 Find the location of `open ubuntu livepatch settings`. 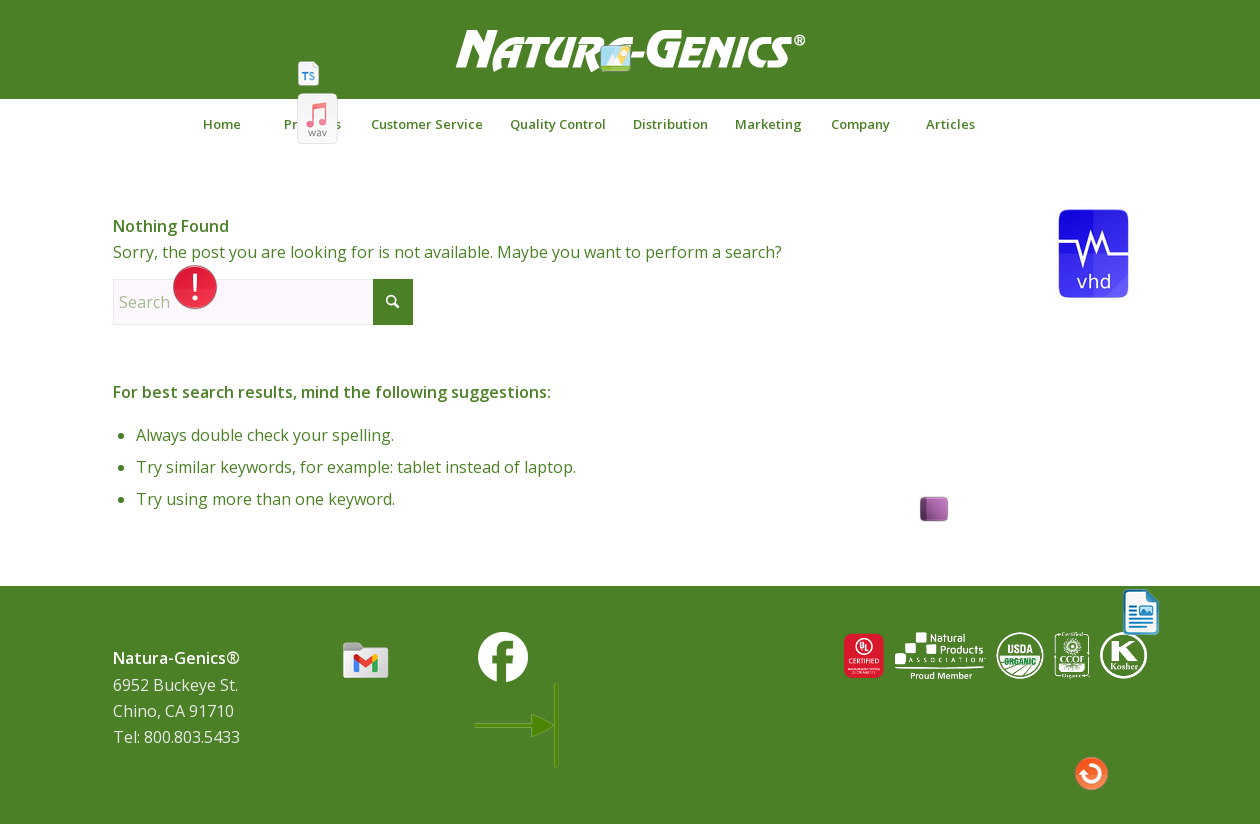

open ubuntu livepatch settings is located at coordinates (1091, 773).